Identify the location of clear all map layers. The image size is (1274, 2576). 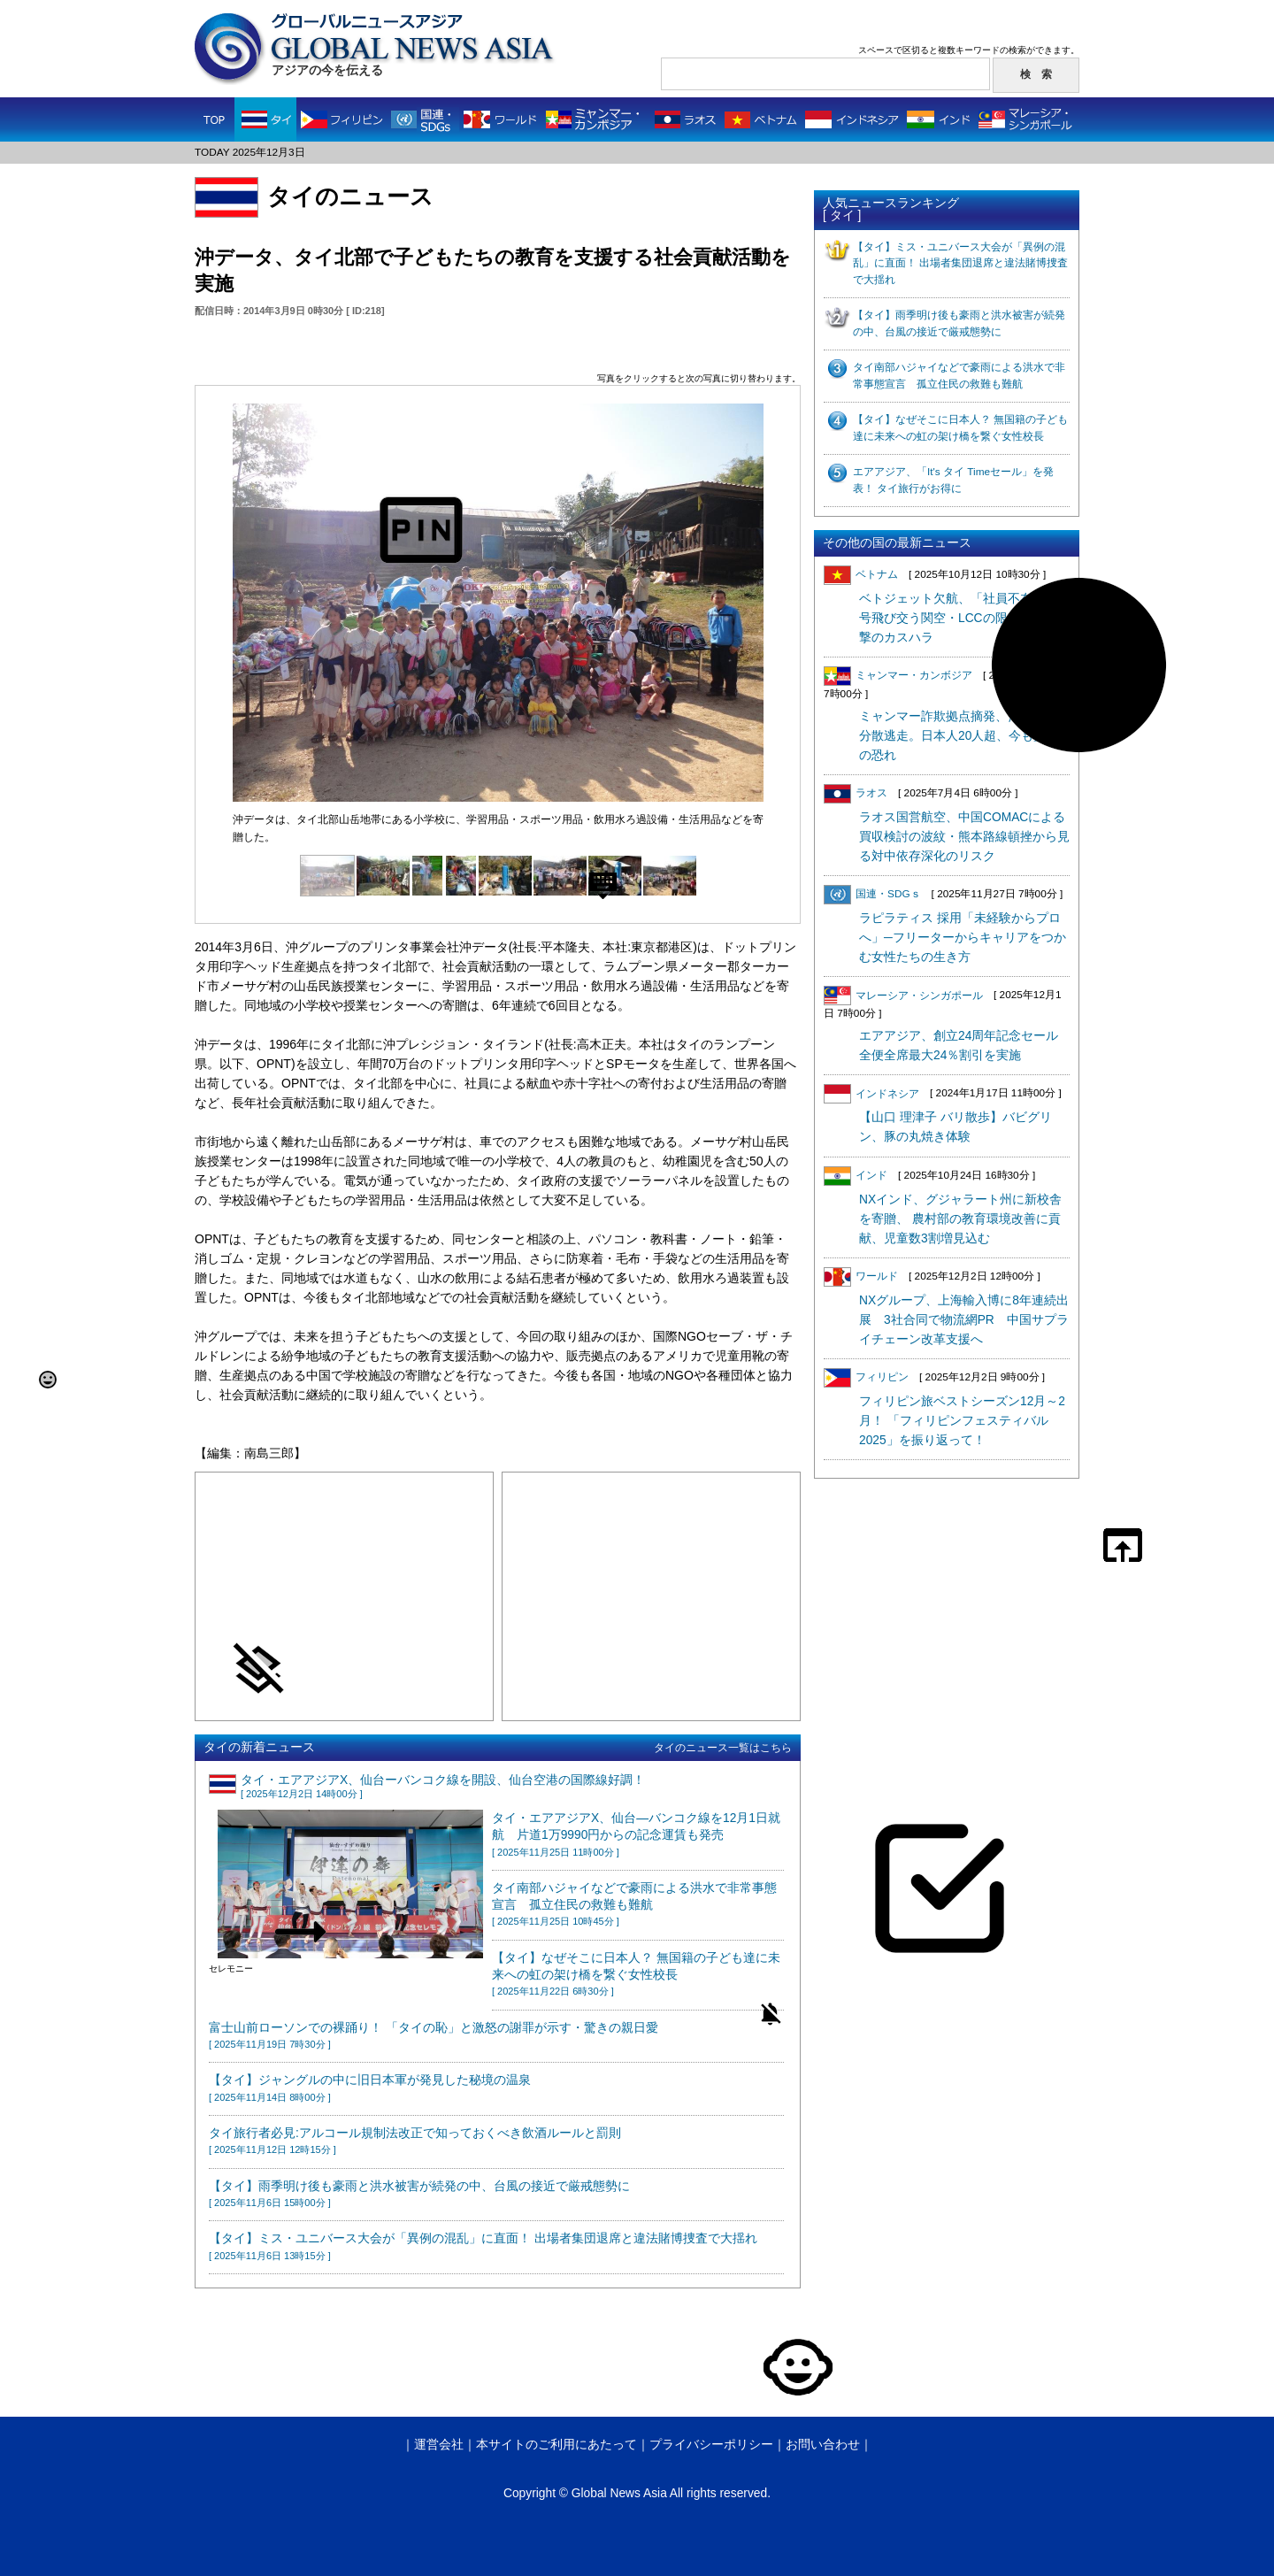
(258, 1671).